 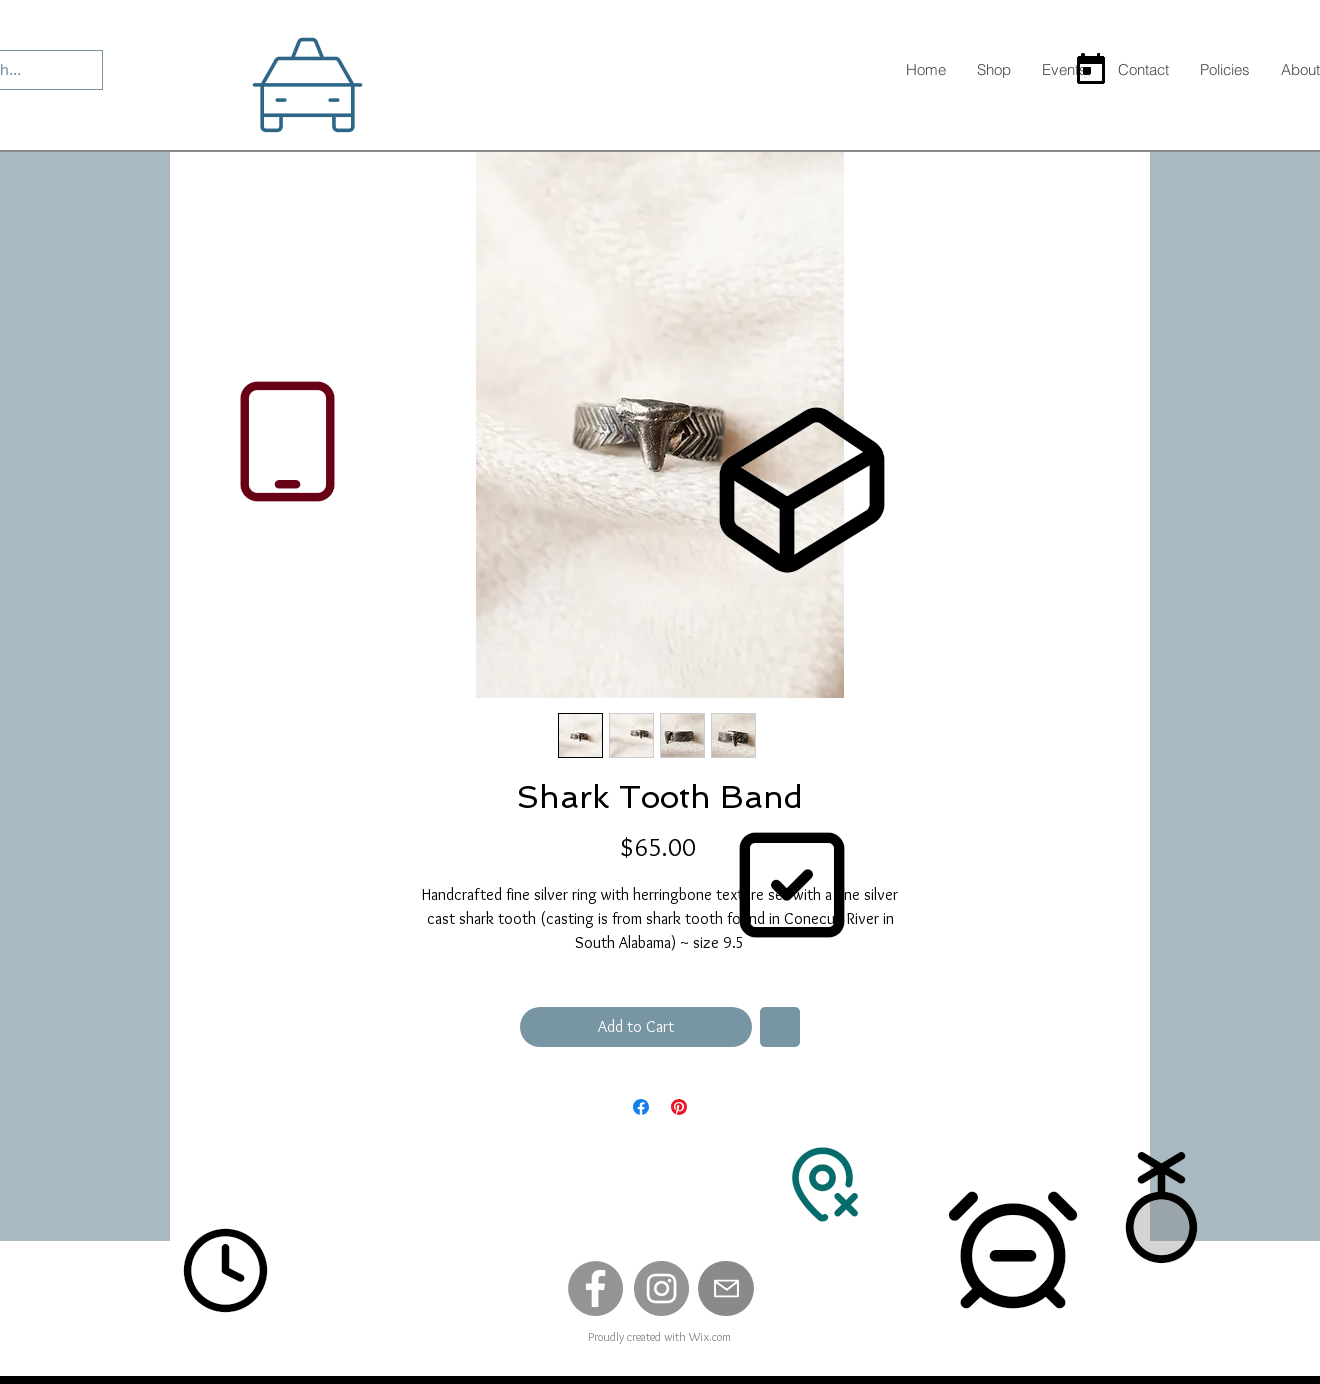 What do you see at coordinates (307, 92) in the screenshot?
I see `request a taxi or cab ride` at bounding box center [307, 92].